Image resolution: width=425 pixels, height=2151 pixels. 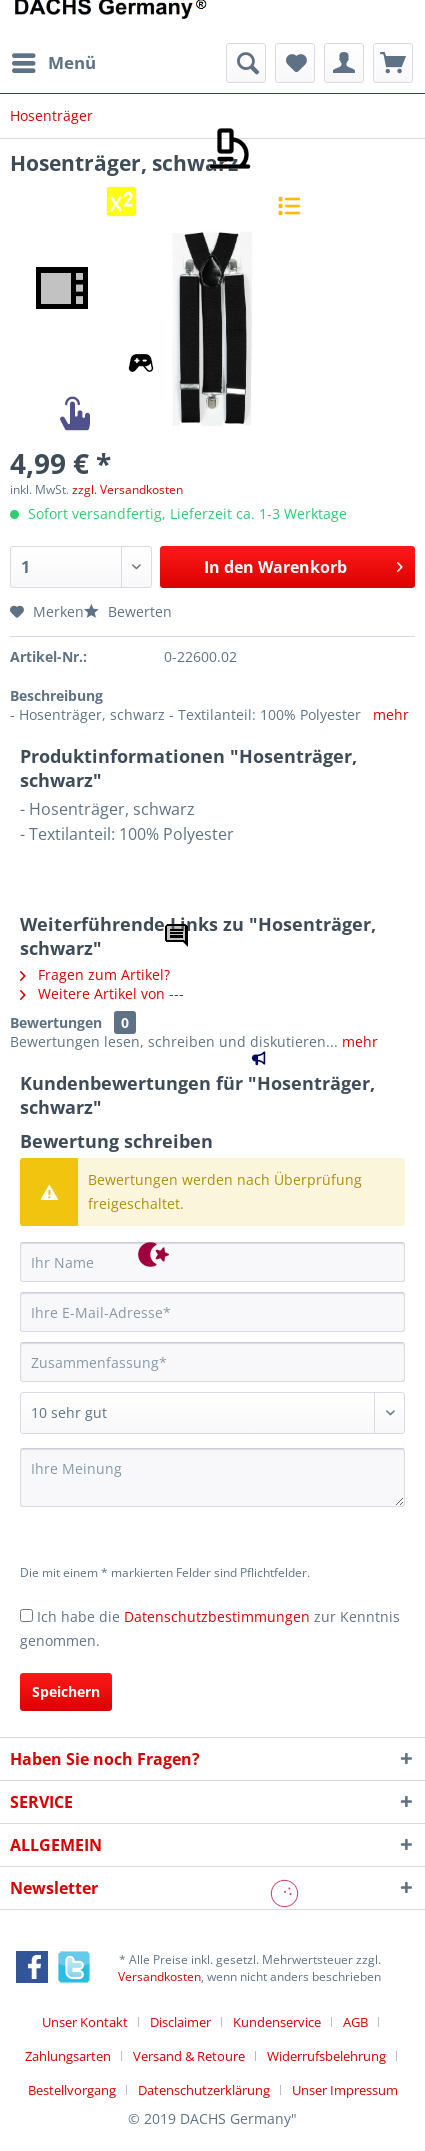 I want to click on add a comment or note, so click(x=176, y=935).